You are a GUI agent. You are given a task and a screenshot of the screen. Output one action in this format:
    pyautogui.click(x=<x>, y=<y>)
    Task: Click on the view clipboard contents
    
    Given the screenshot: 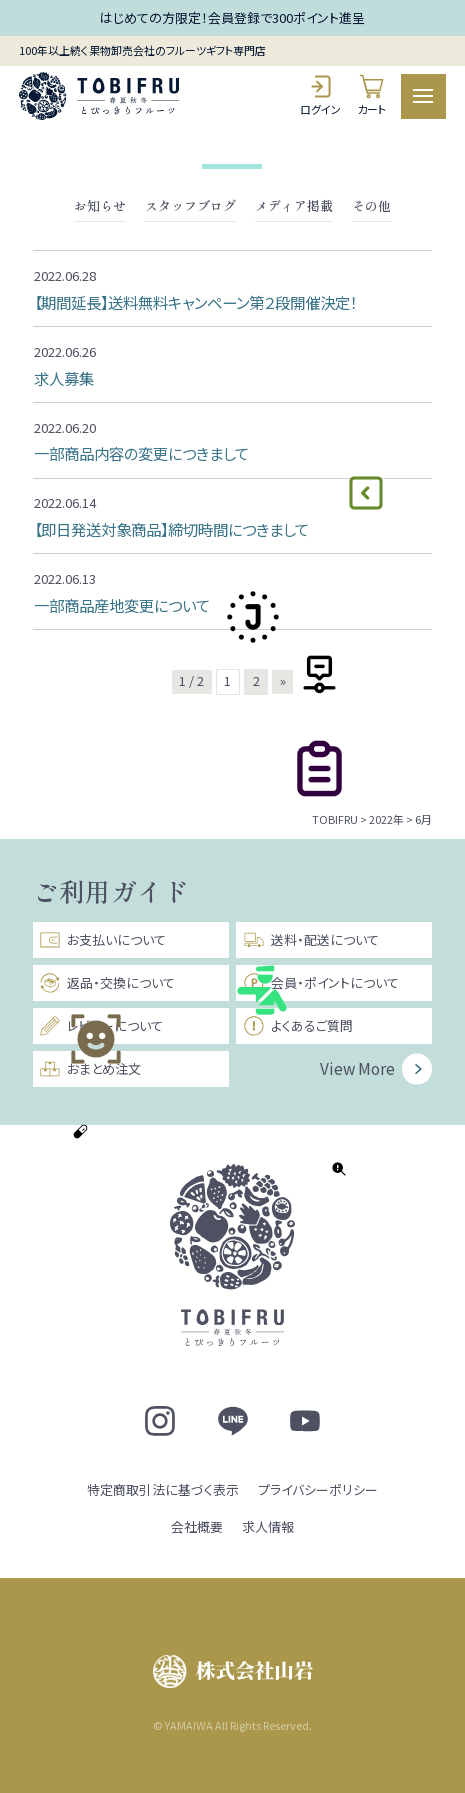 What is the action you would take?
    pyautogui.click(x=319, y=768)
    